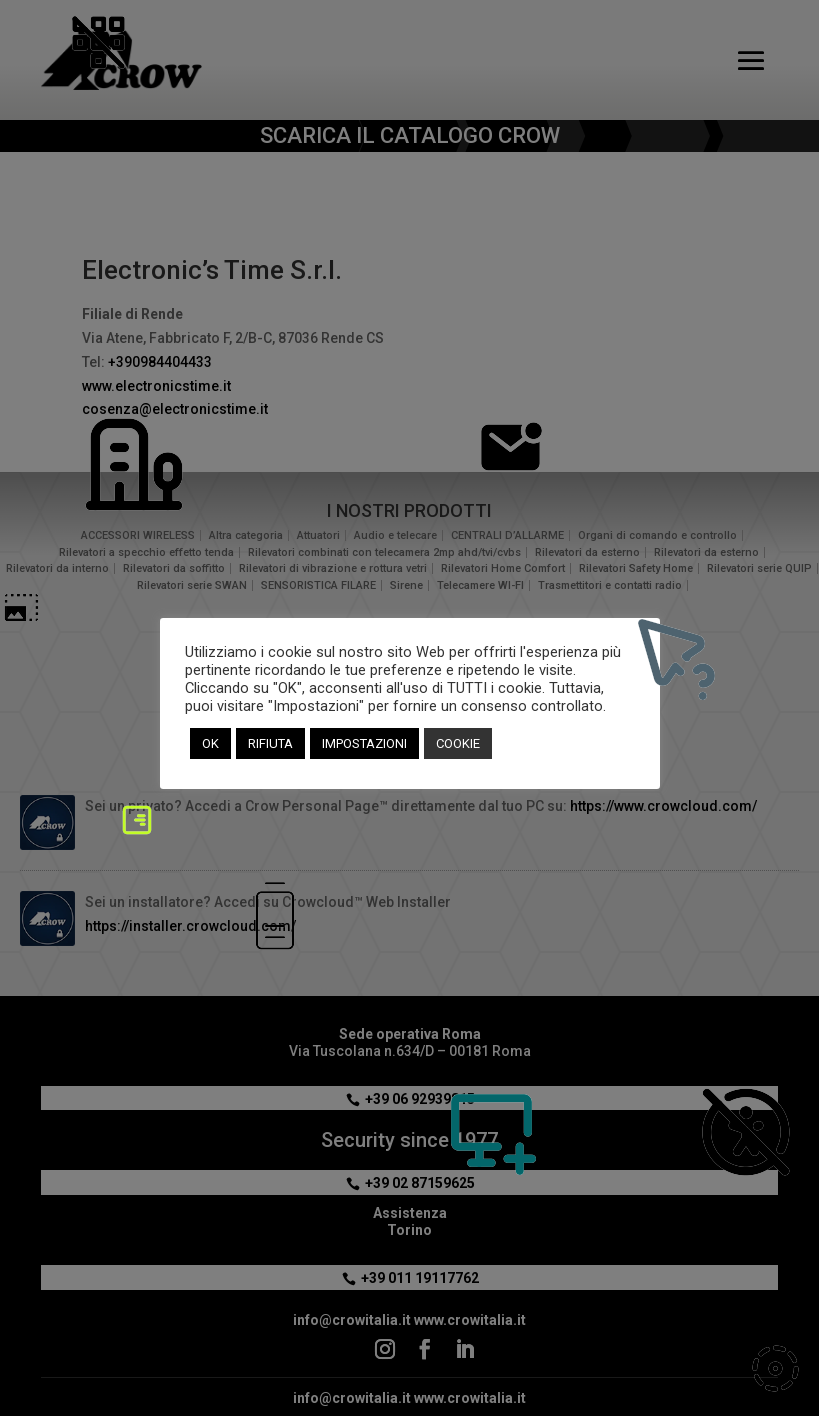 The image size is (819, 1416). Describe the element at coordinates (275, 917) in the screenshot. I see `battery at medium charge level` at that location.